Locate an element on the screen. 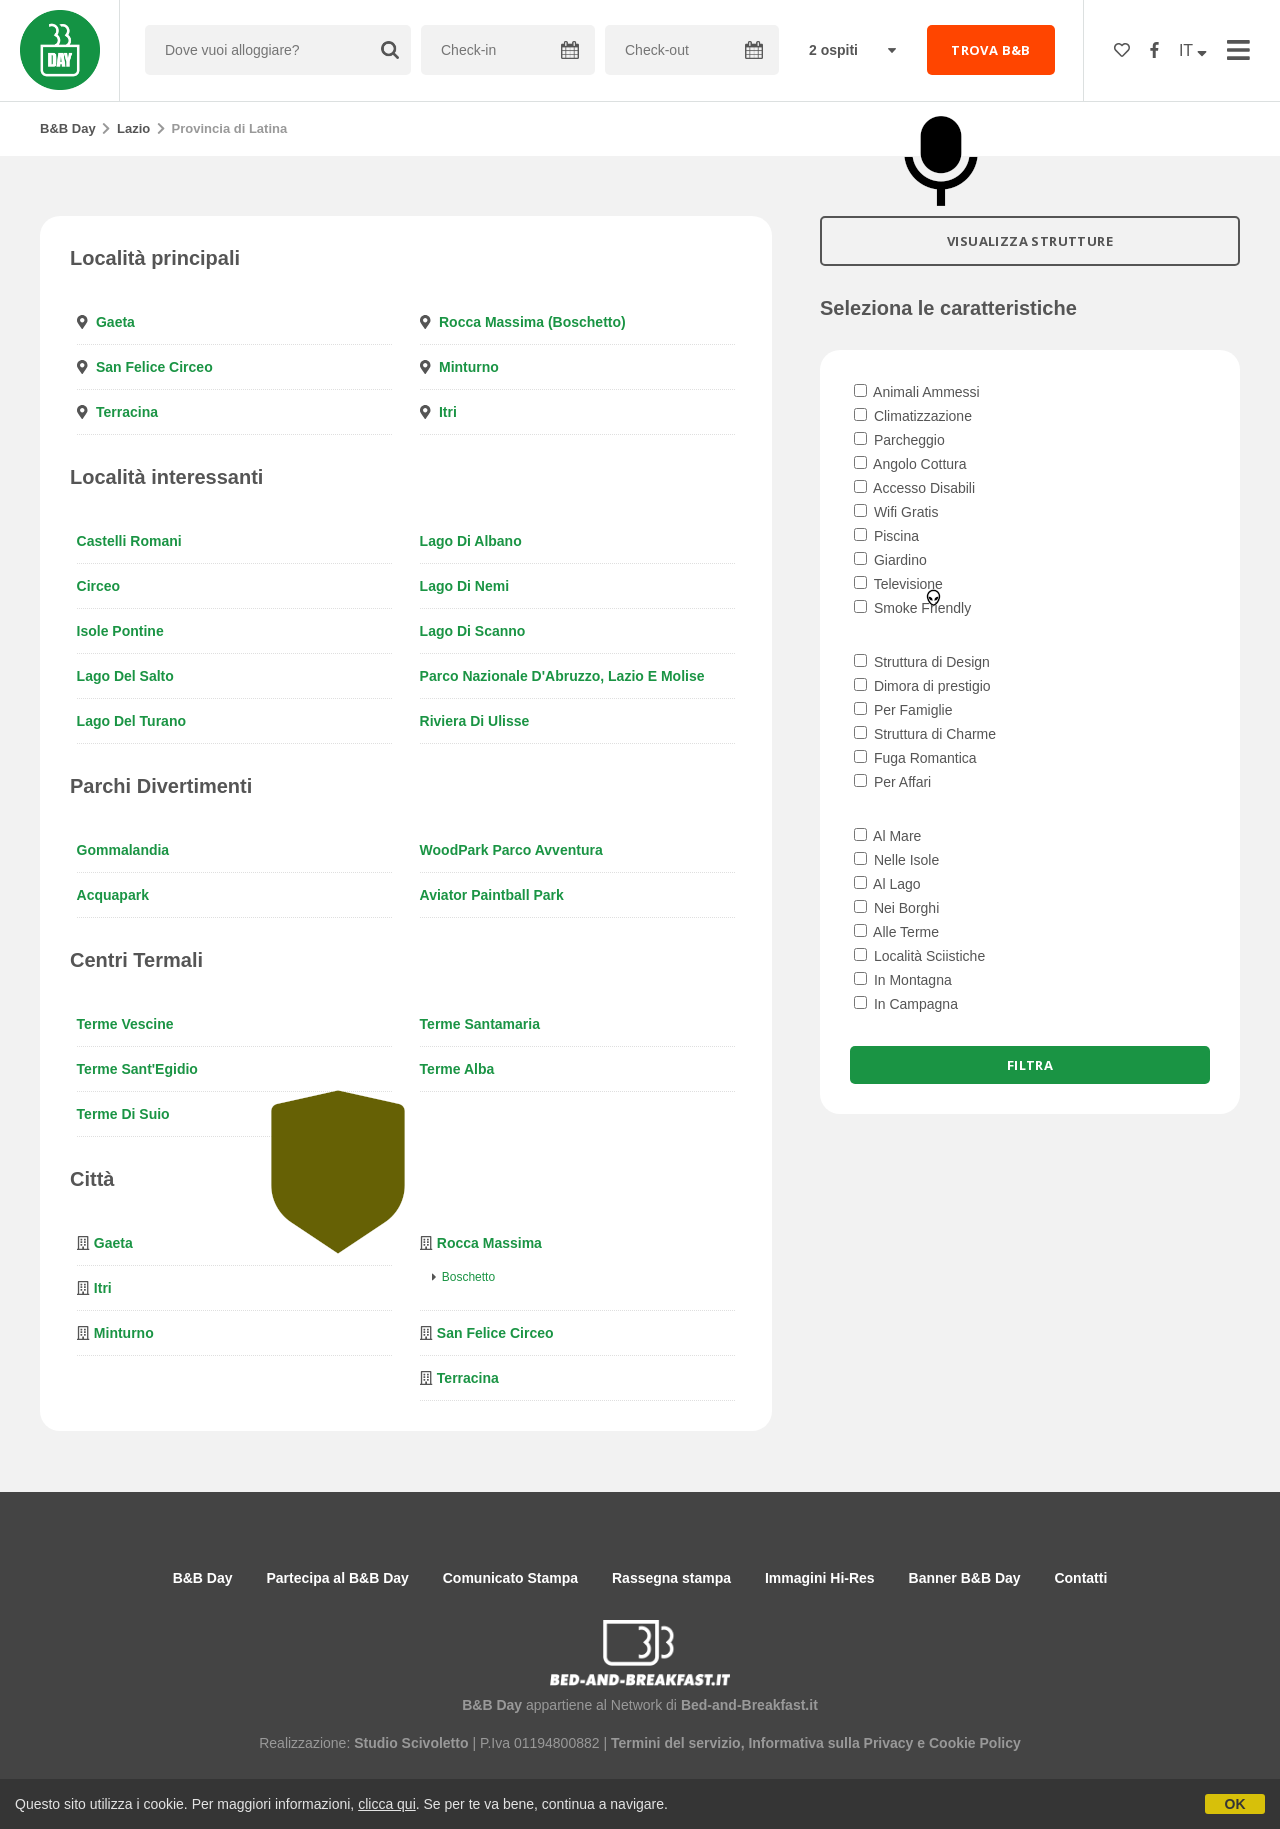  indicates secure or protected status is located at coordinates (338, 1172).